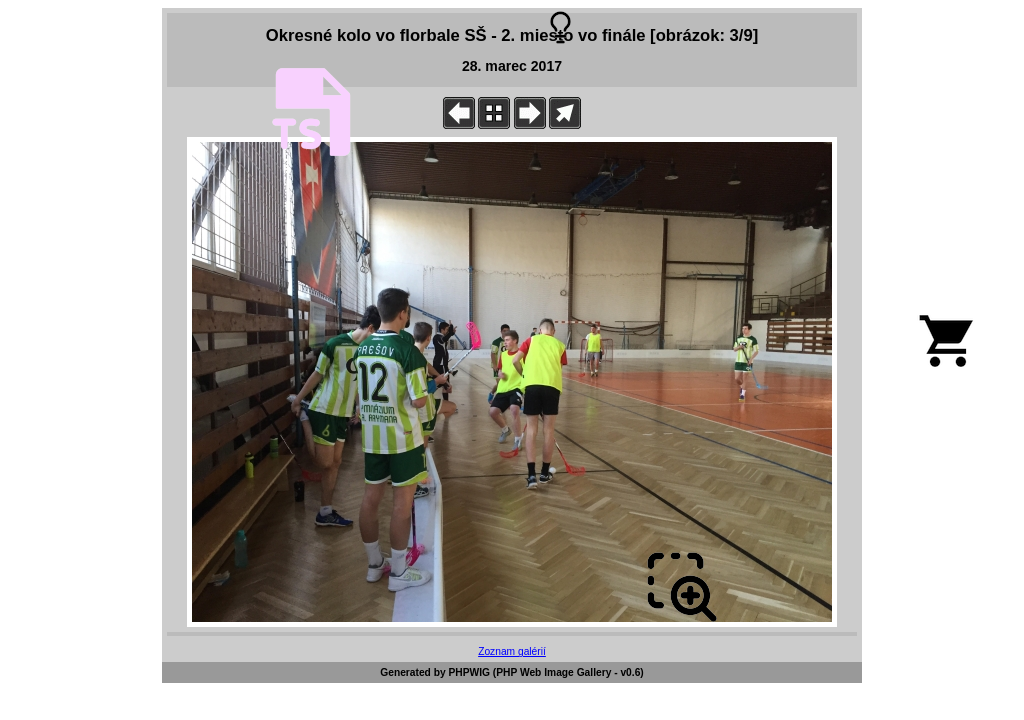 The height and width of the screenshot is (720, 1024). What do you see at coordinates (560, 27) in the screenshot?
I see `view tips or helpful suggestions` at bounding box center [560, 27].